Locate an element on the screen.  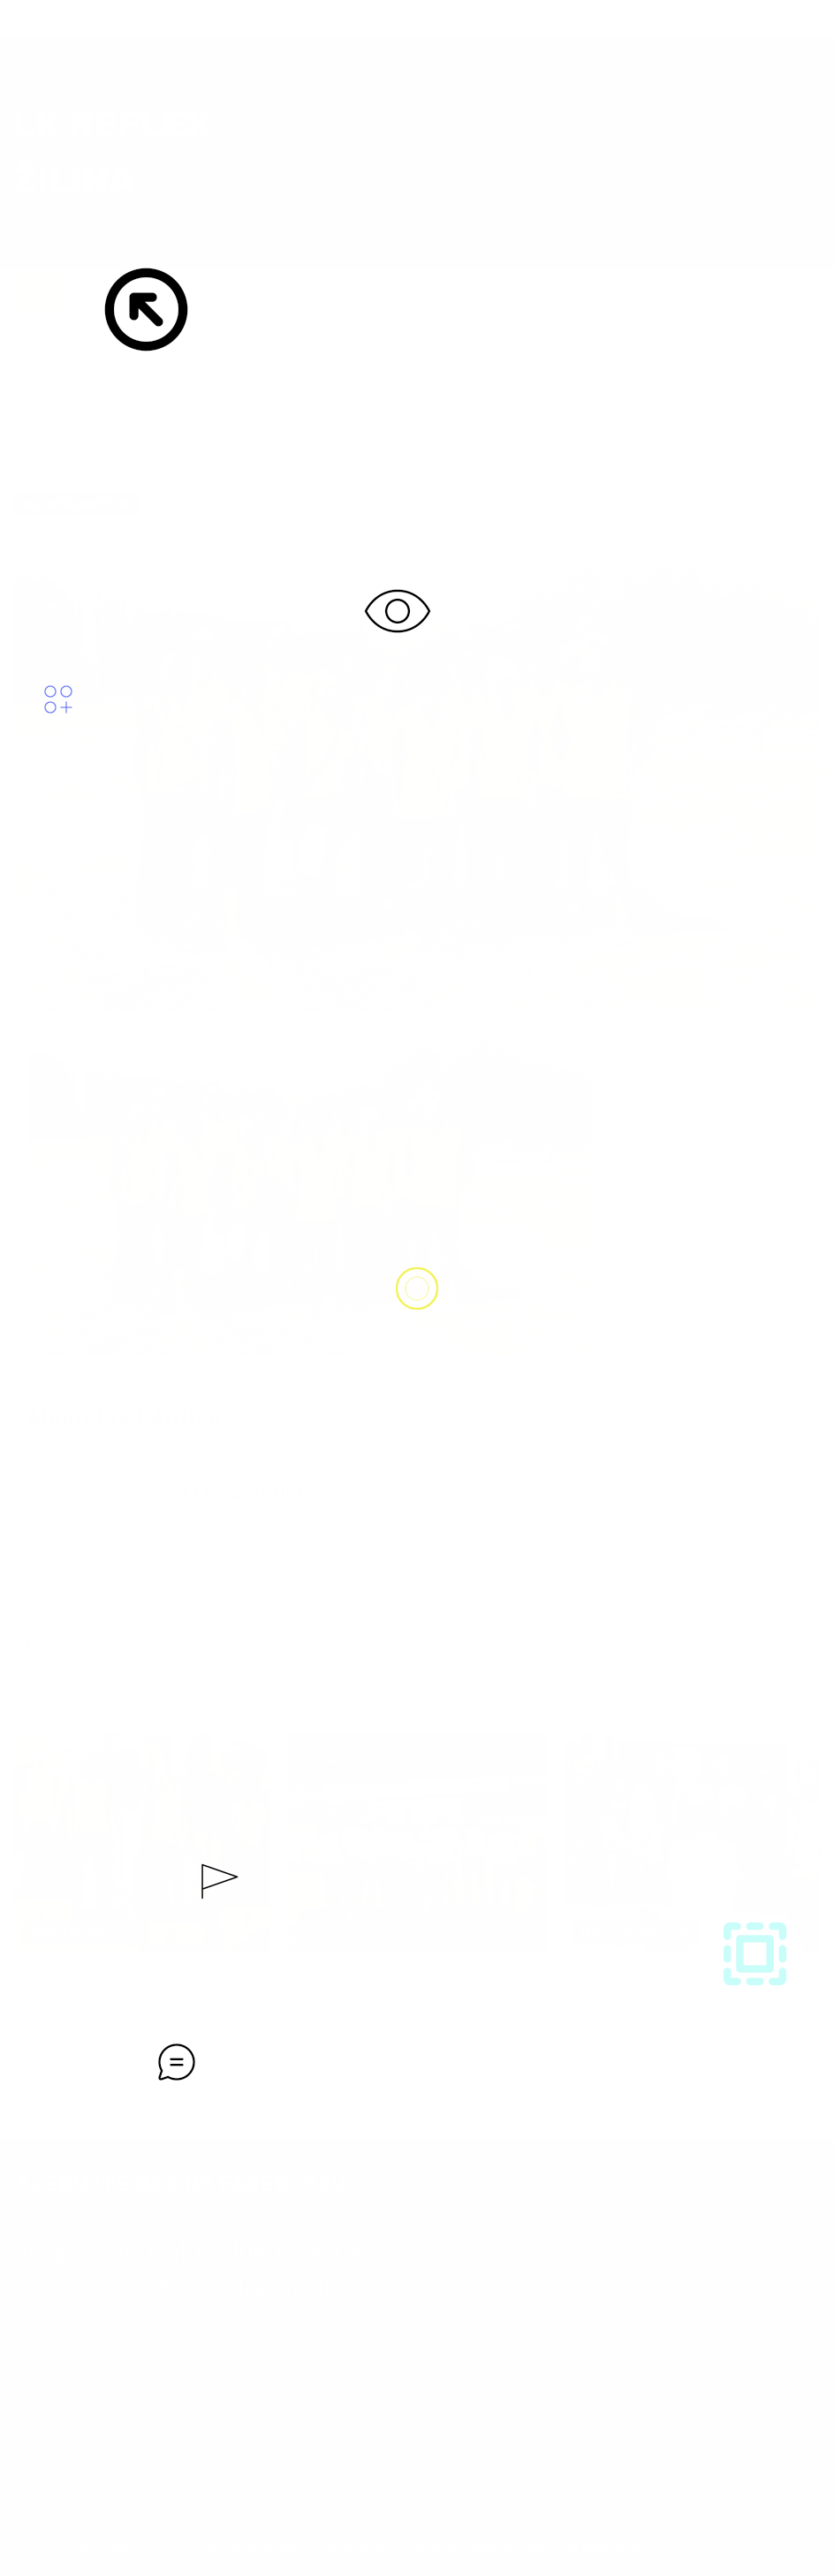
add a new item to a collection is located at coordinates (58, 699).